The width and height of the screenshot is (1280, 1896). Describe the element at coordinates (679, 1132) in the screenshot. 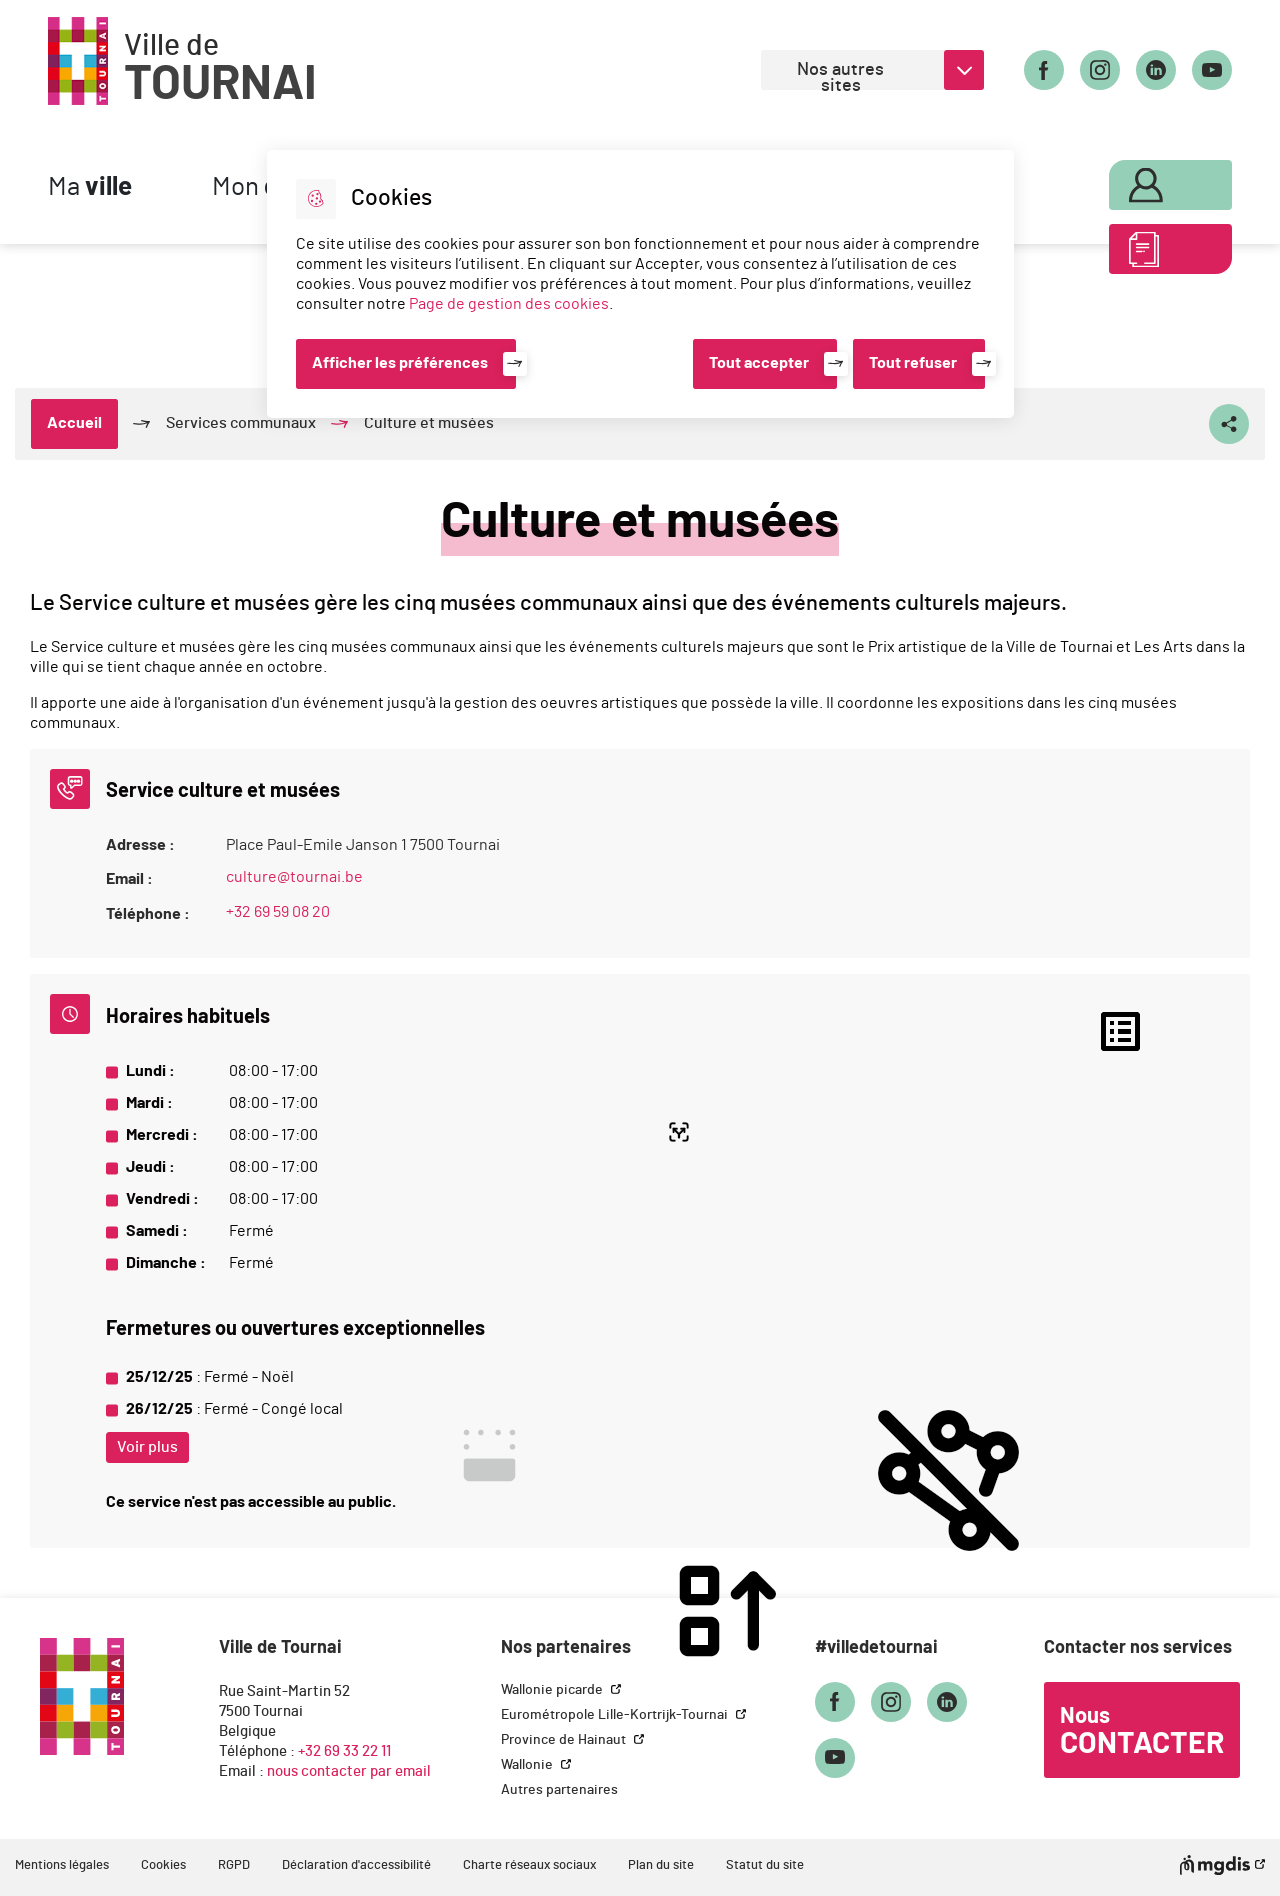

I see `scan or capture a route` at that location.